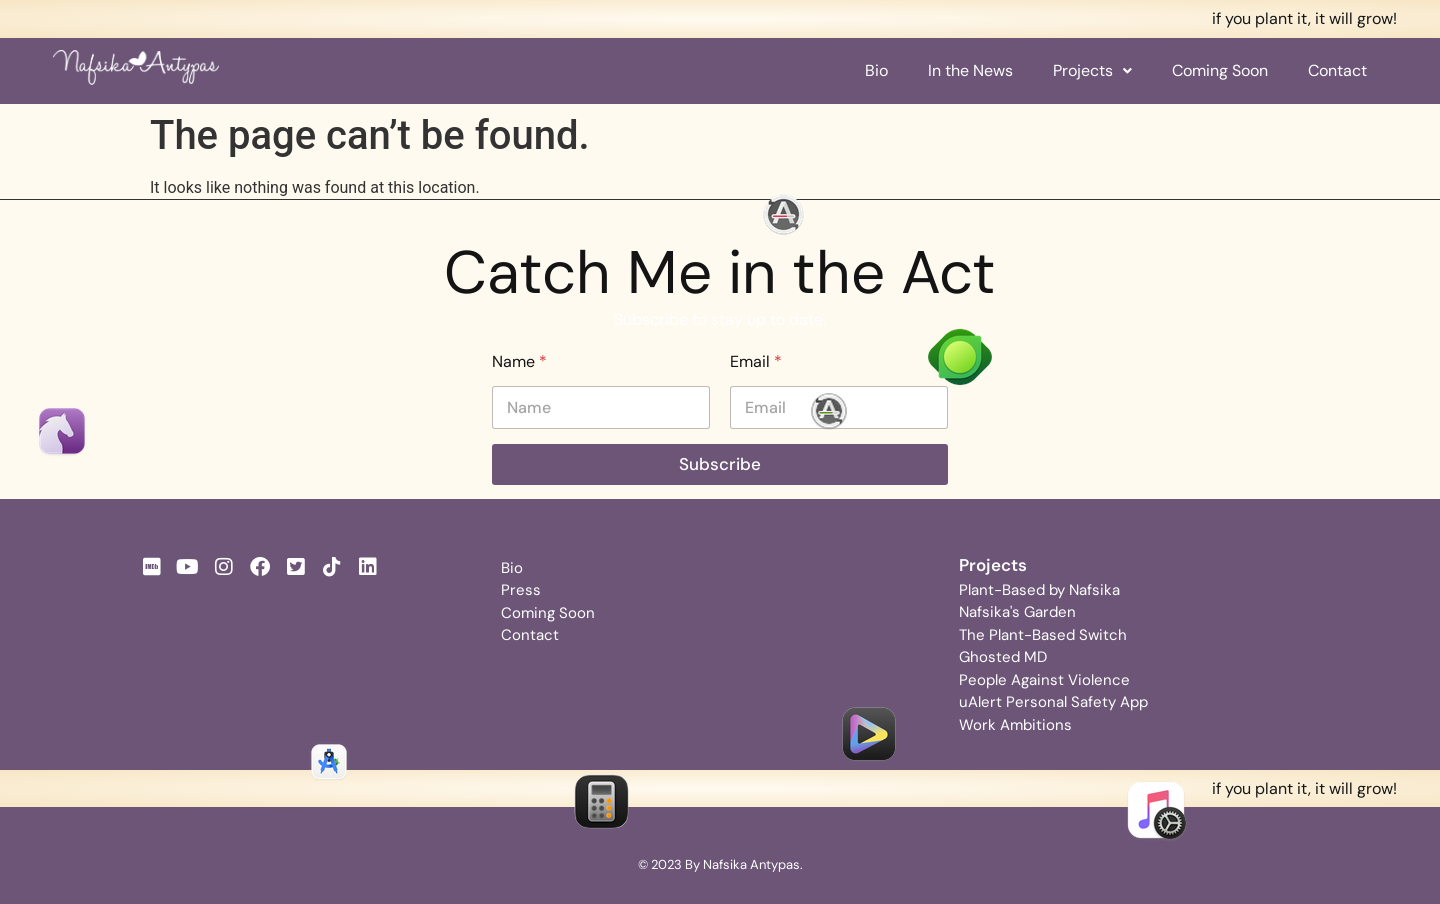 The height and width of the screenshot is (904, 1440). I want to click on open android studio, so click(329, 762).